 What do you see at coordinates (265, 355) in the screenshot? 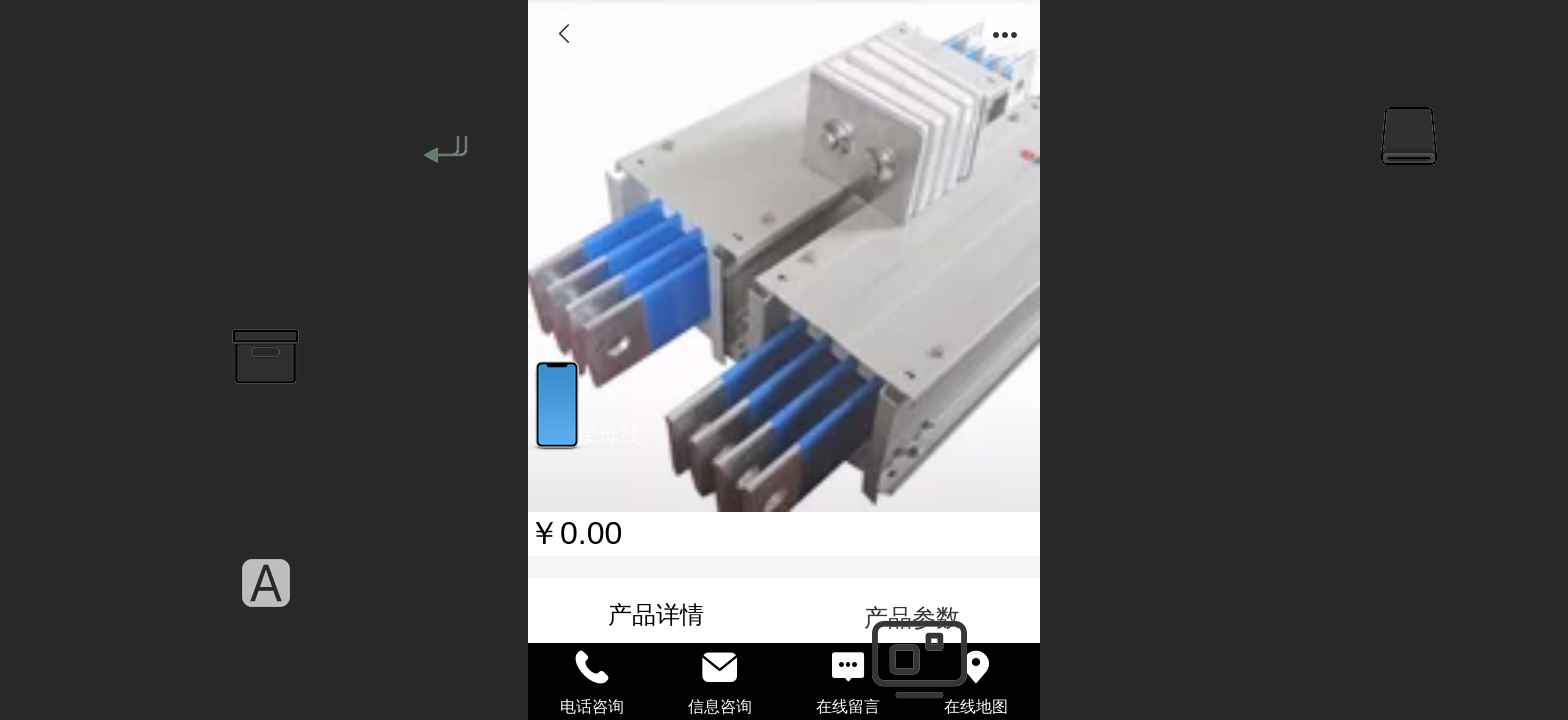
I see `view archived emails` at bounding box center [265, 355].